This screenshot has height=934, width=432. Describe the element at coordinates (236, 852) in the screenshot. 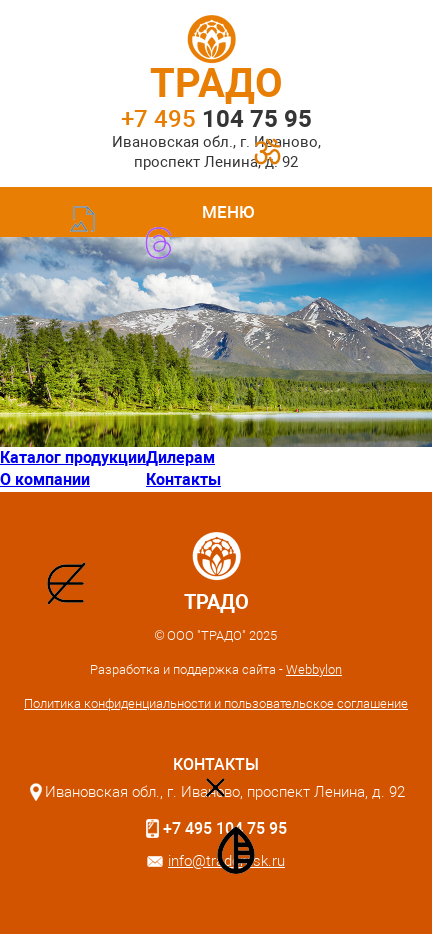

I see `adjust water or humidity level` at that location.